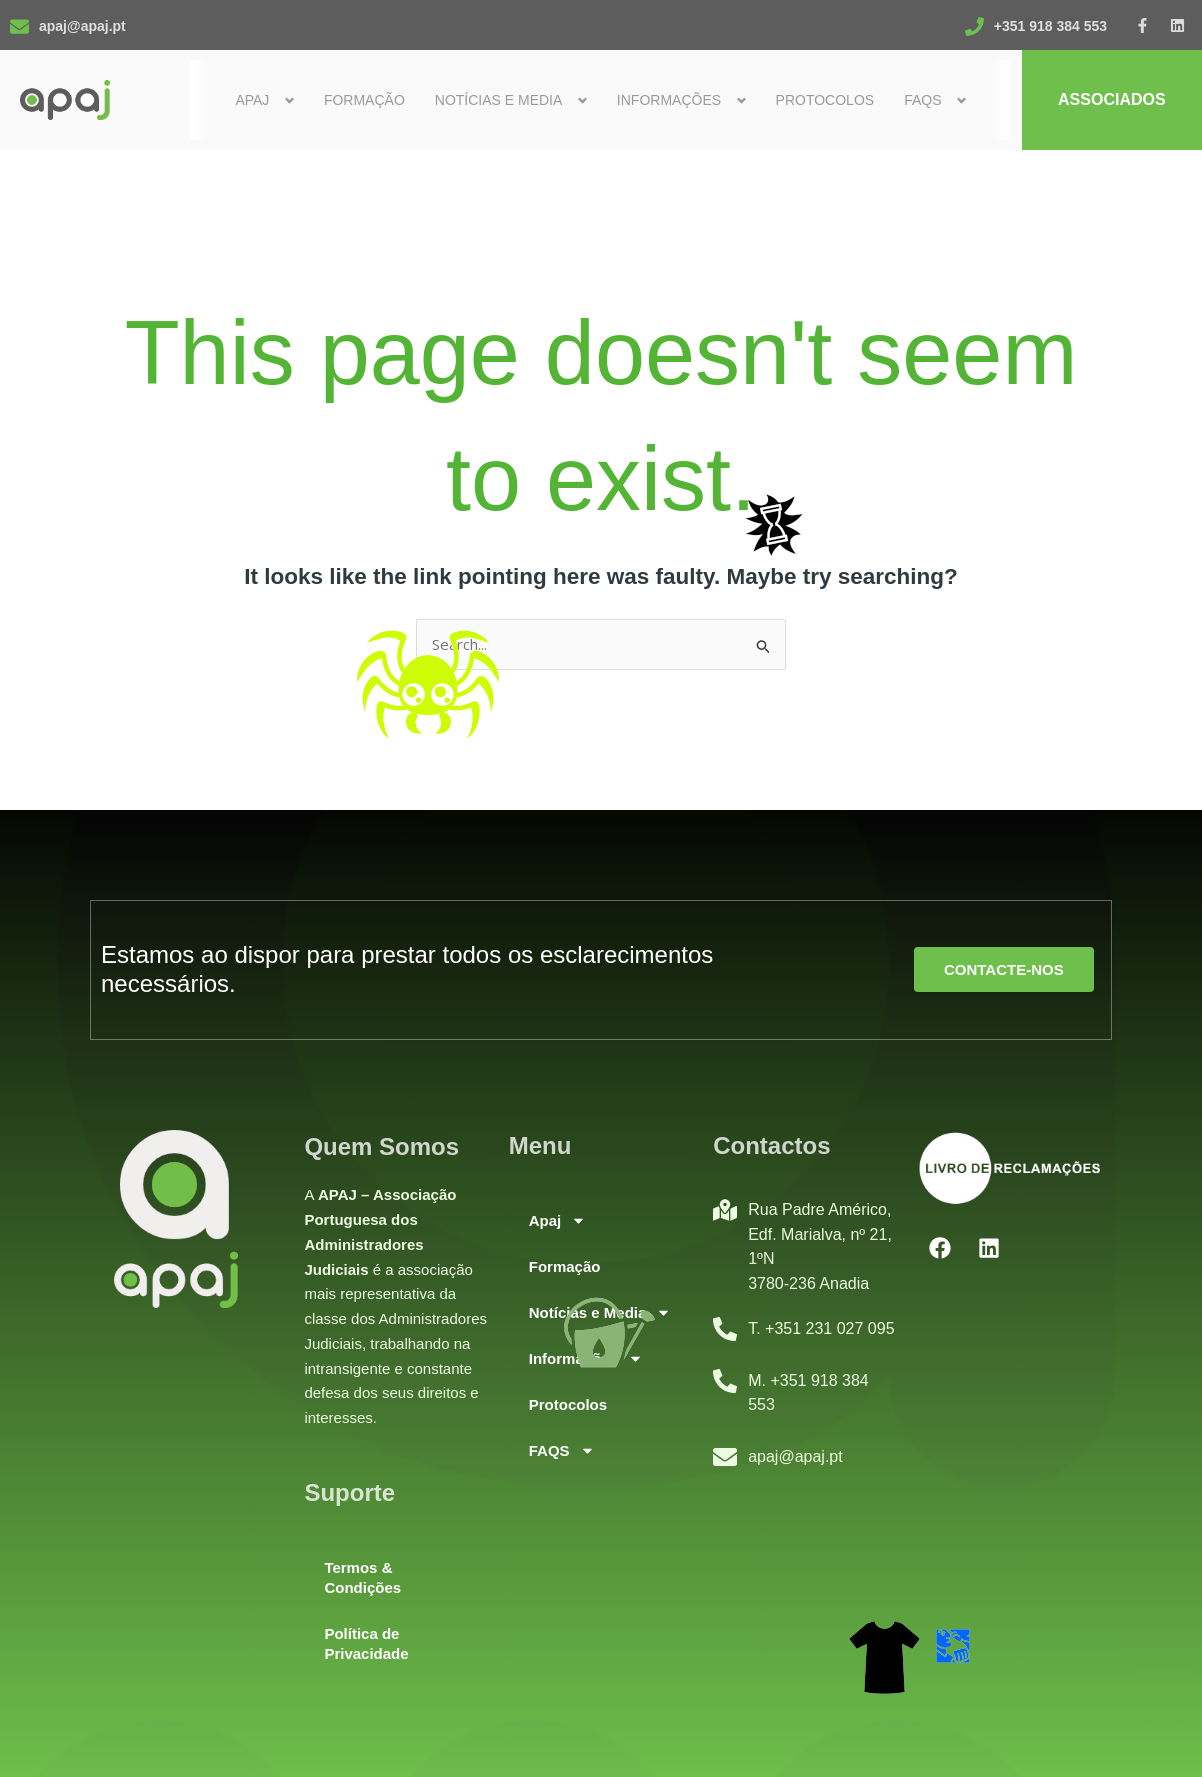  Describe the element at coordinates (884, 1656) in the screenshot. I see `browse clothing or apparel items` at that location.